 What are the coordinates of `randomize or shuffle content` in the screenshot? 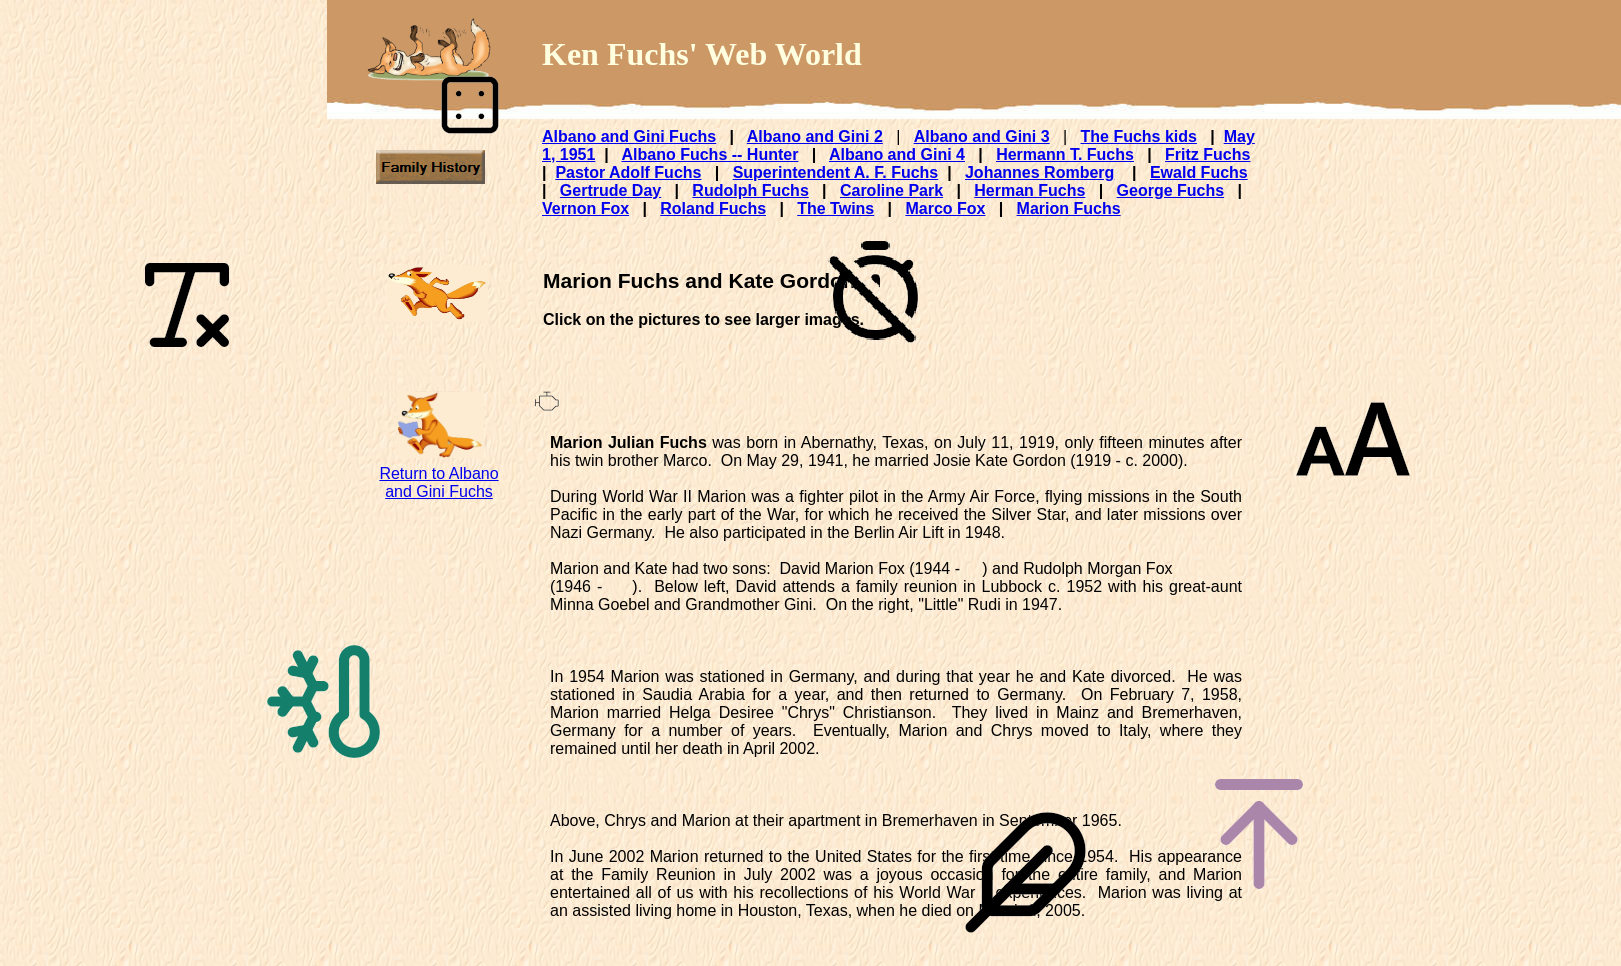 It's located at (470, 105).